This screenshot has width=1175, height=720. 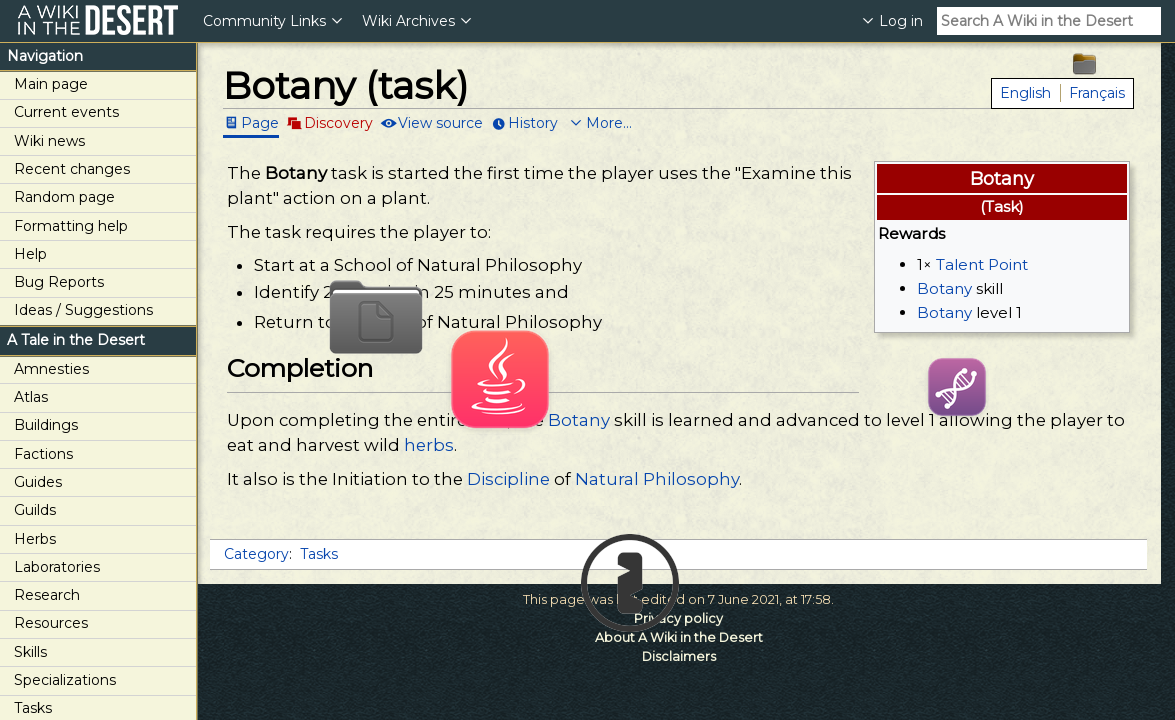 I want to click on drop files here to move them into this folder, so click(x=1084, y=63).